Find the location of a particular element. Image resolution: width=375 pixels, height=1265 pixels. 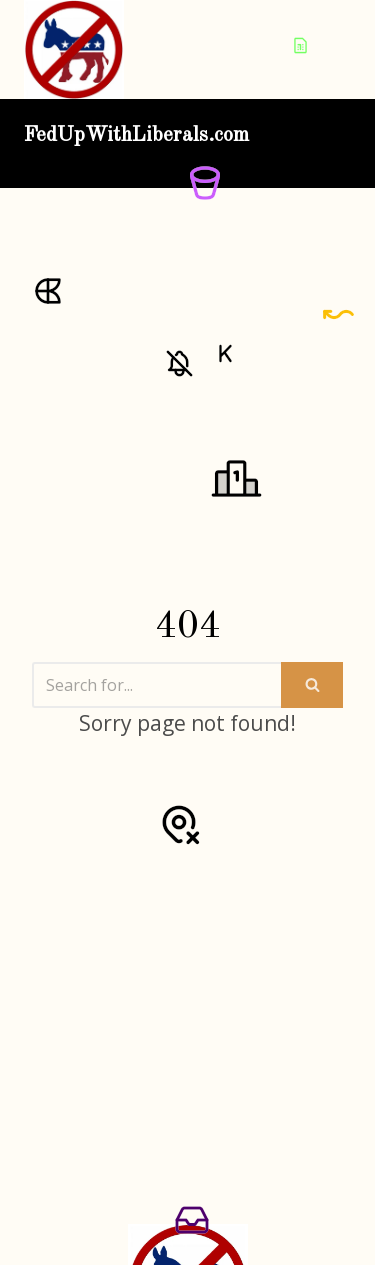

manage SIM card settings is located at coordinates (300, 45).